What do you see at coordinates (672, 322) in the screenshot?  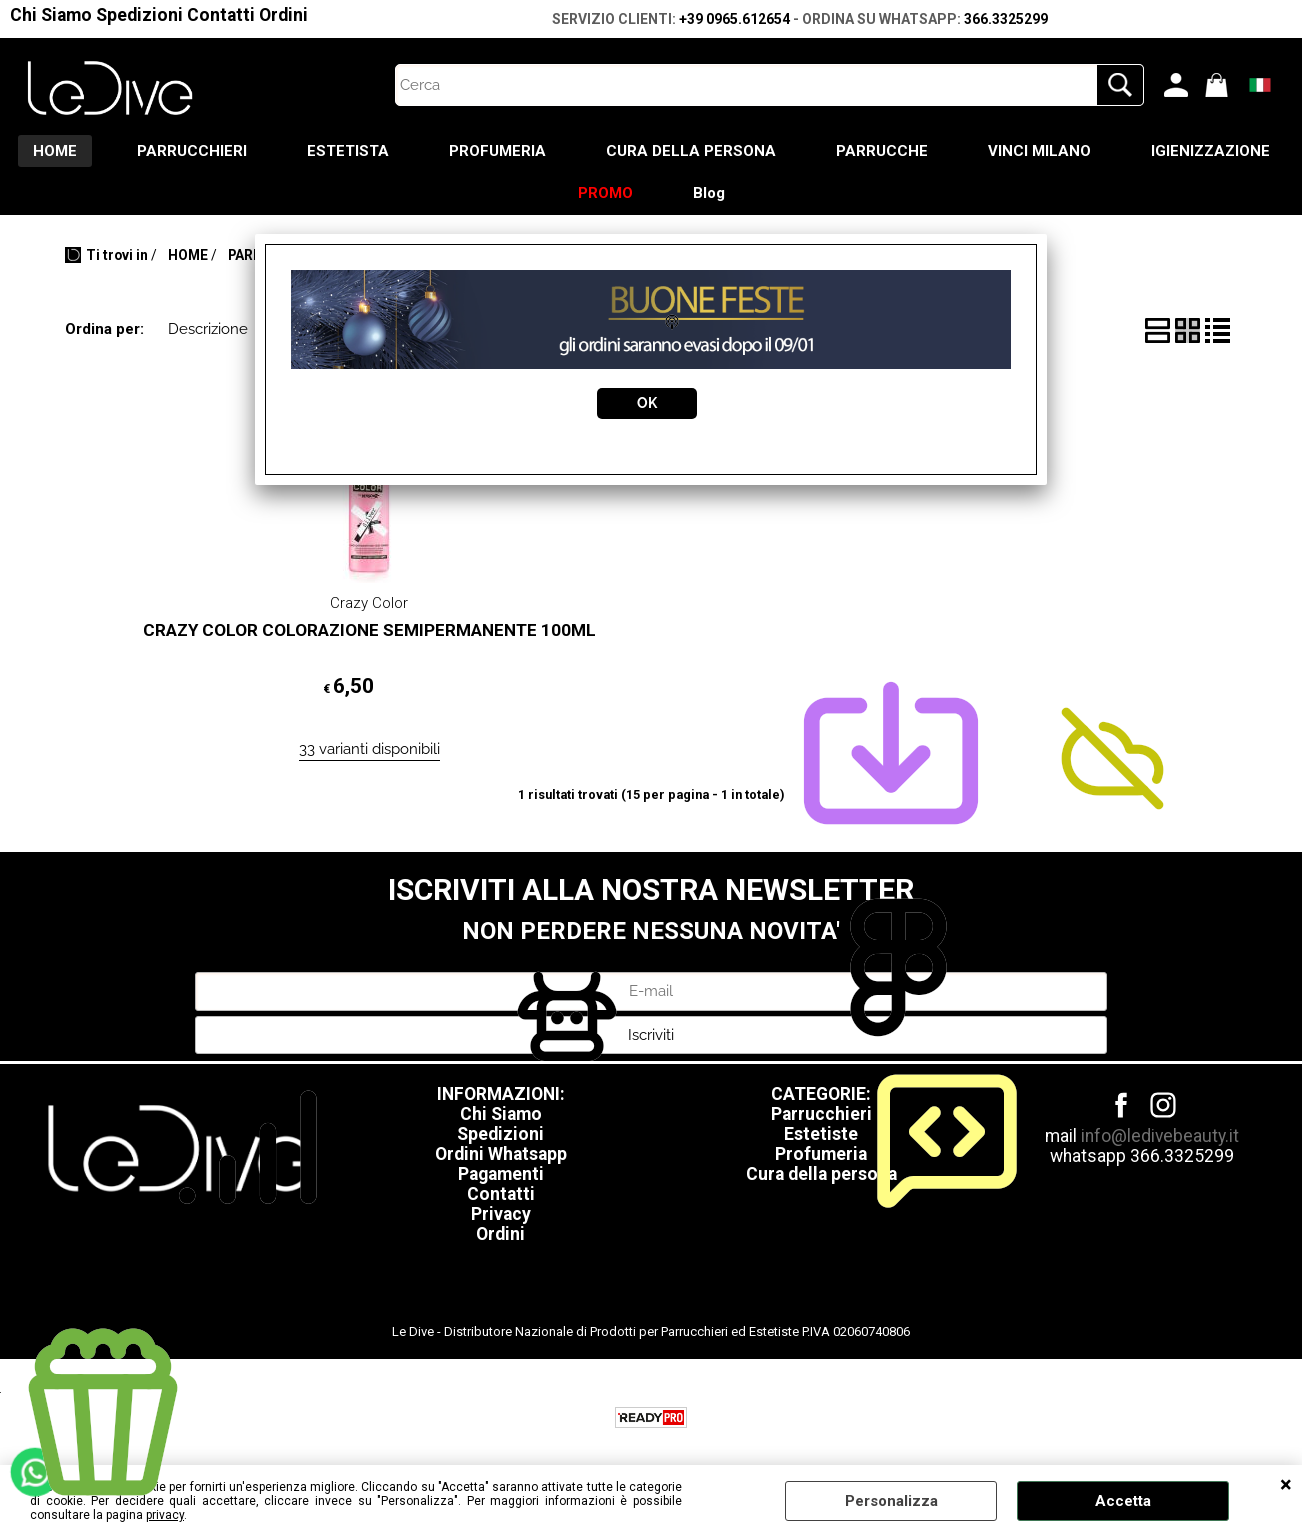 I see `access podcast library` at bounding box center [672, 322].